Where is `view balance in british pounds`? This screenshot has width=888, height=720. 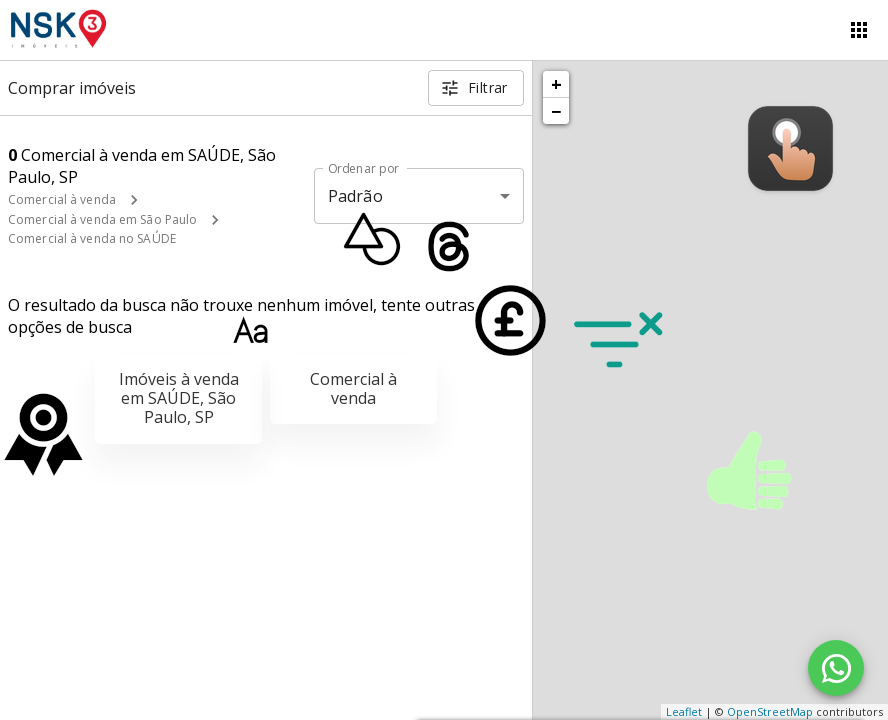
view balance in british pounds is located at coordinates (510, 320).